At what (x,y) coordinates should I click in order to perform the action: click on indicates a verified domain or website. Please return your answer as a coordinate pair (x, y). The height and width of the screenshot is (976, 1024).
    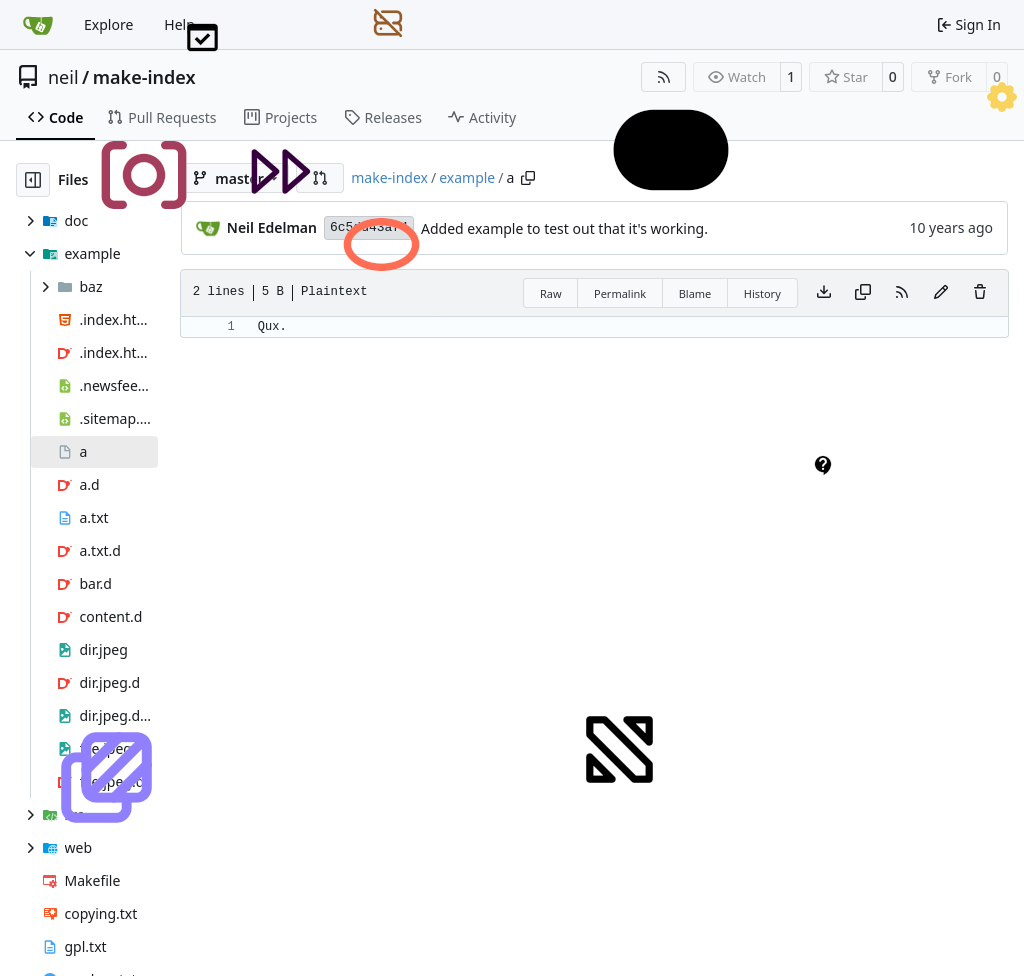
    Looking at the image, I should click on (202, 37).